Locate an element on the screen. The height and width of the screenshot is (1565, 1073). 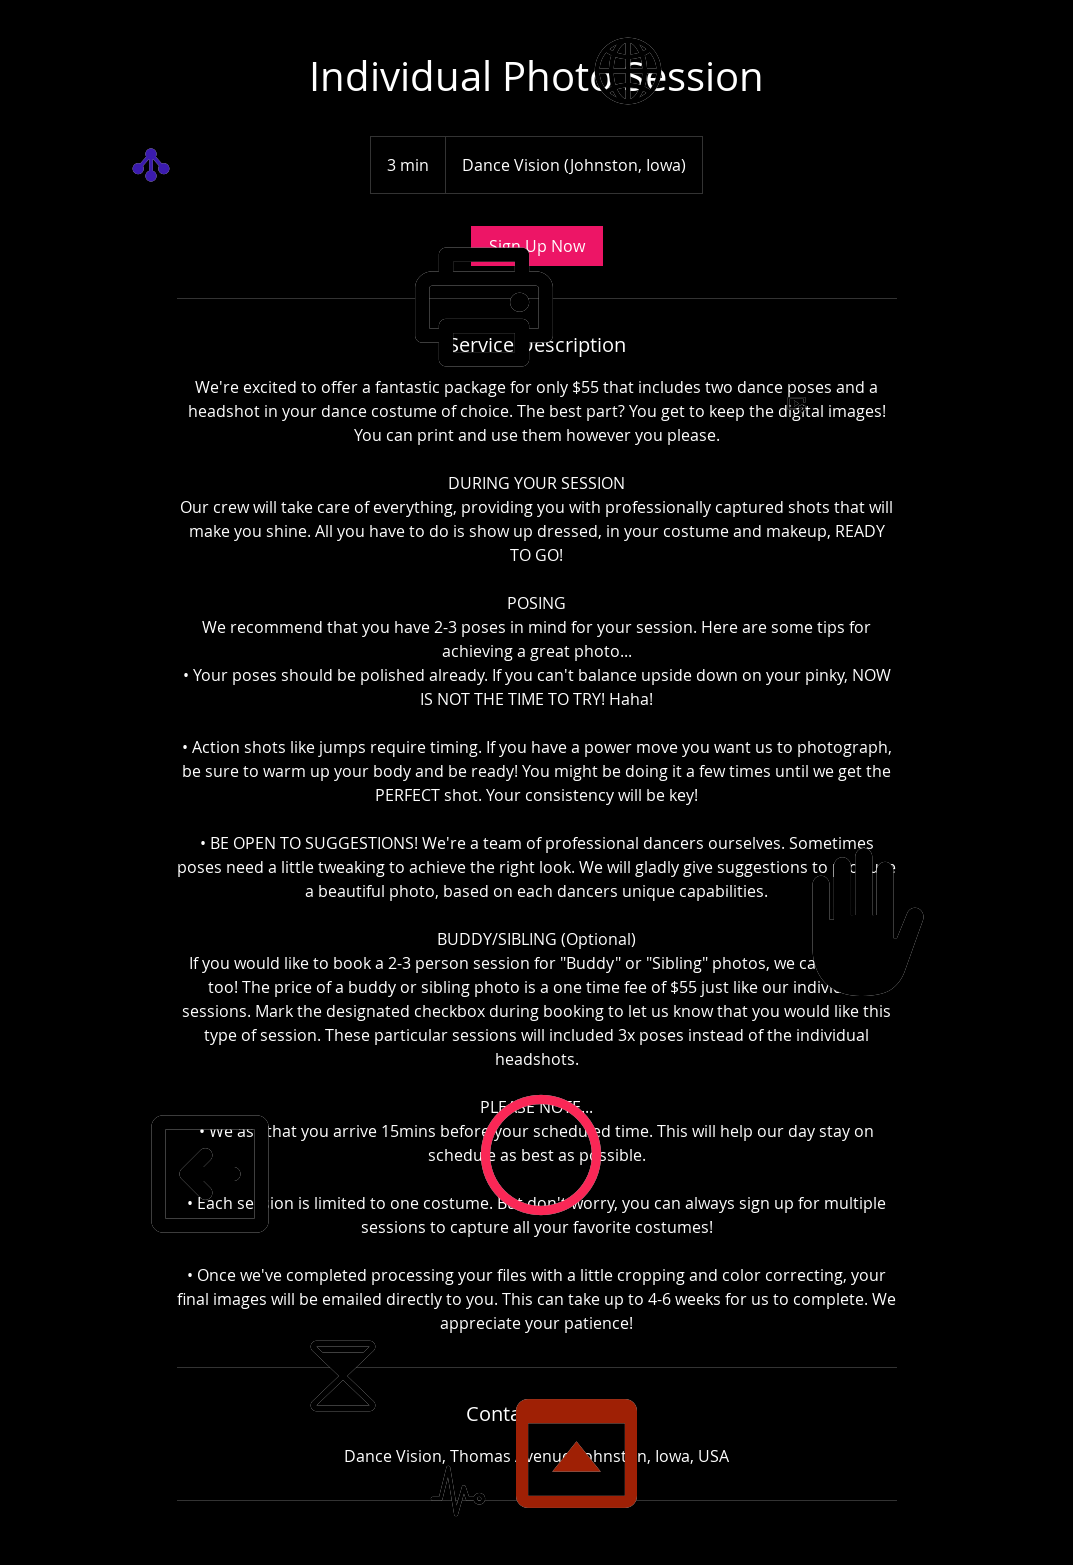
go back to the previous screen is located at coordinates (210, 1174).